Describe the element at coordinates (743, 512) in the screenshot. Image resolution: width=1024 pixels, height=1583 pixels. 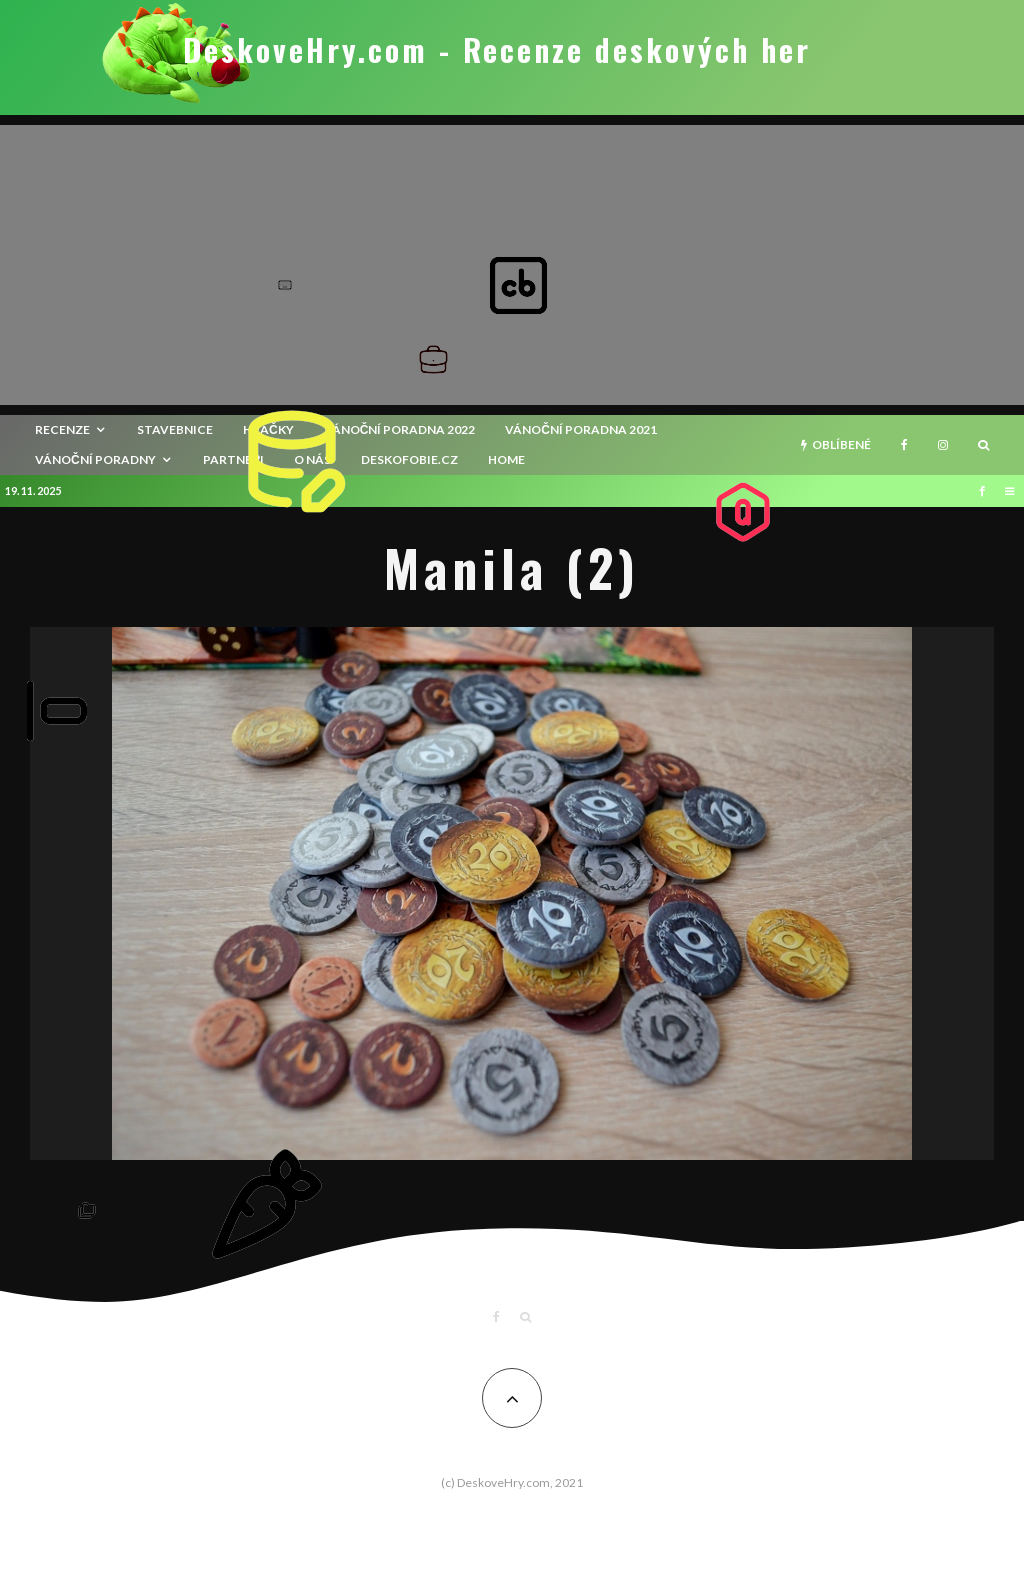
I see `indicates a Q-labeled category or section` at that location.